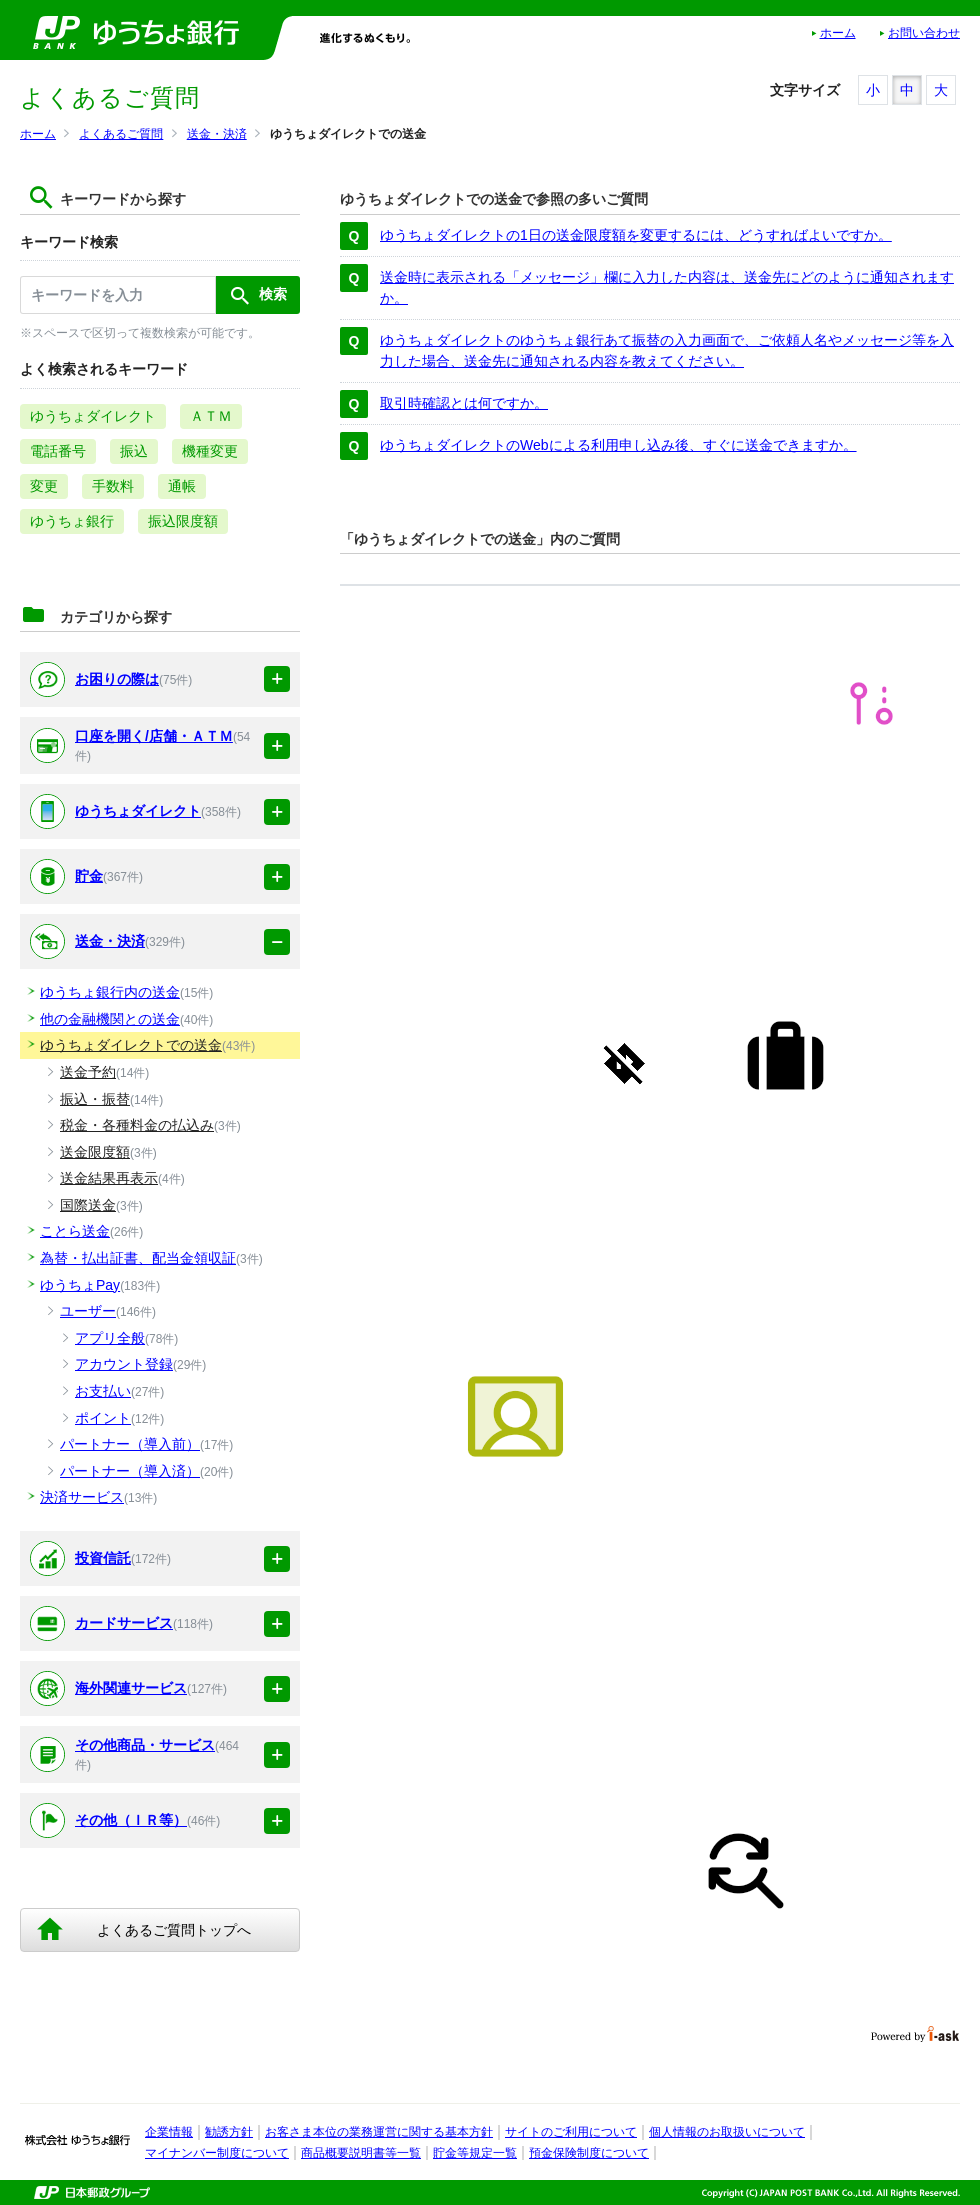  What do you see at coordinates (515, 1416) in the screenshot?
I see `view user profile card` at bounding box center [515, 1416].